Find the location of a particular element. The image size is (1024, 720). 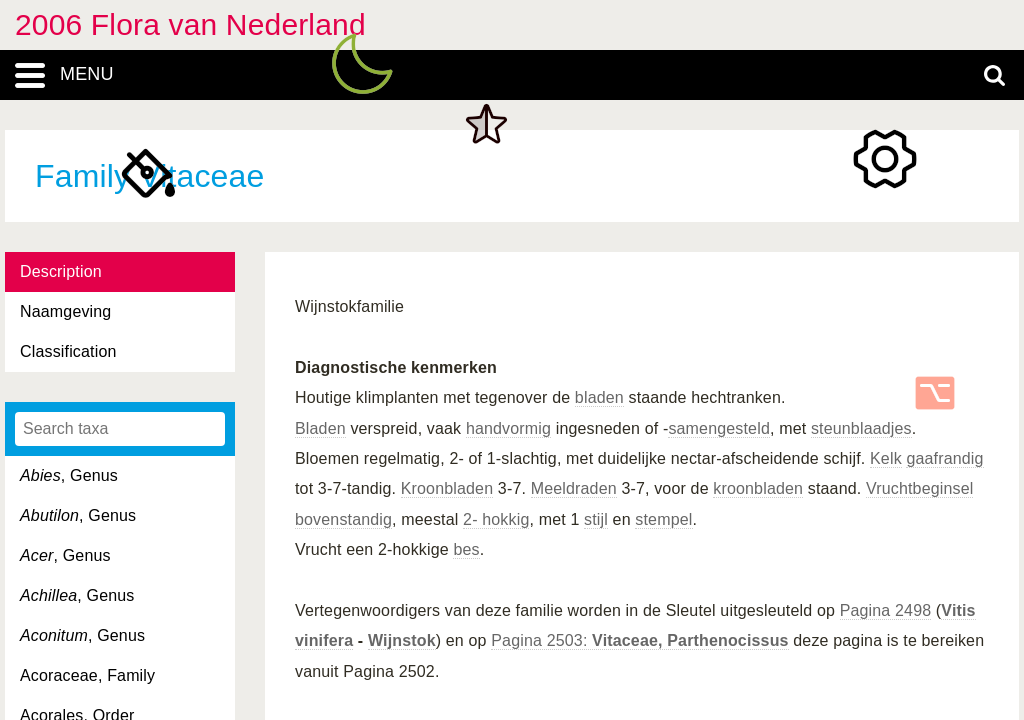

keyboard option/alt key symbol is located at coordinates (935, 393).